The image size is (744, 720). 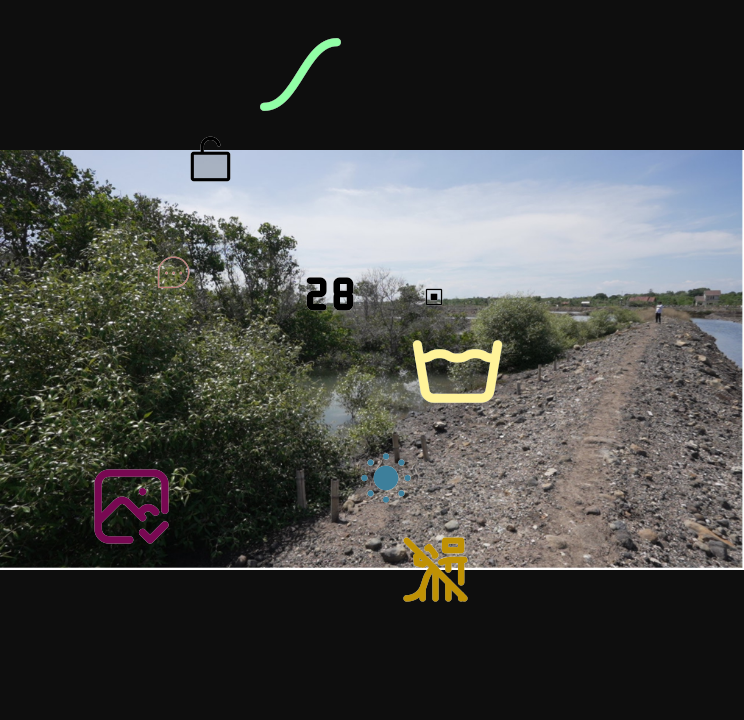 I want to click on rollercoaster ride unavailable or closed, so click(x=435, y=569).